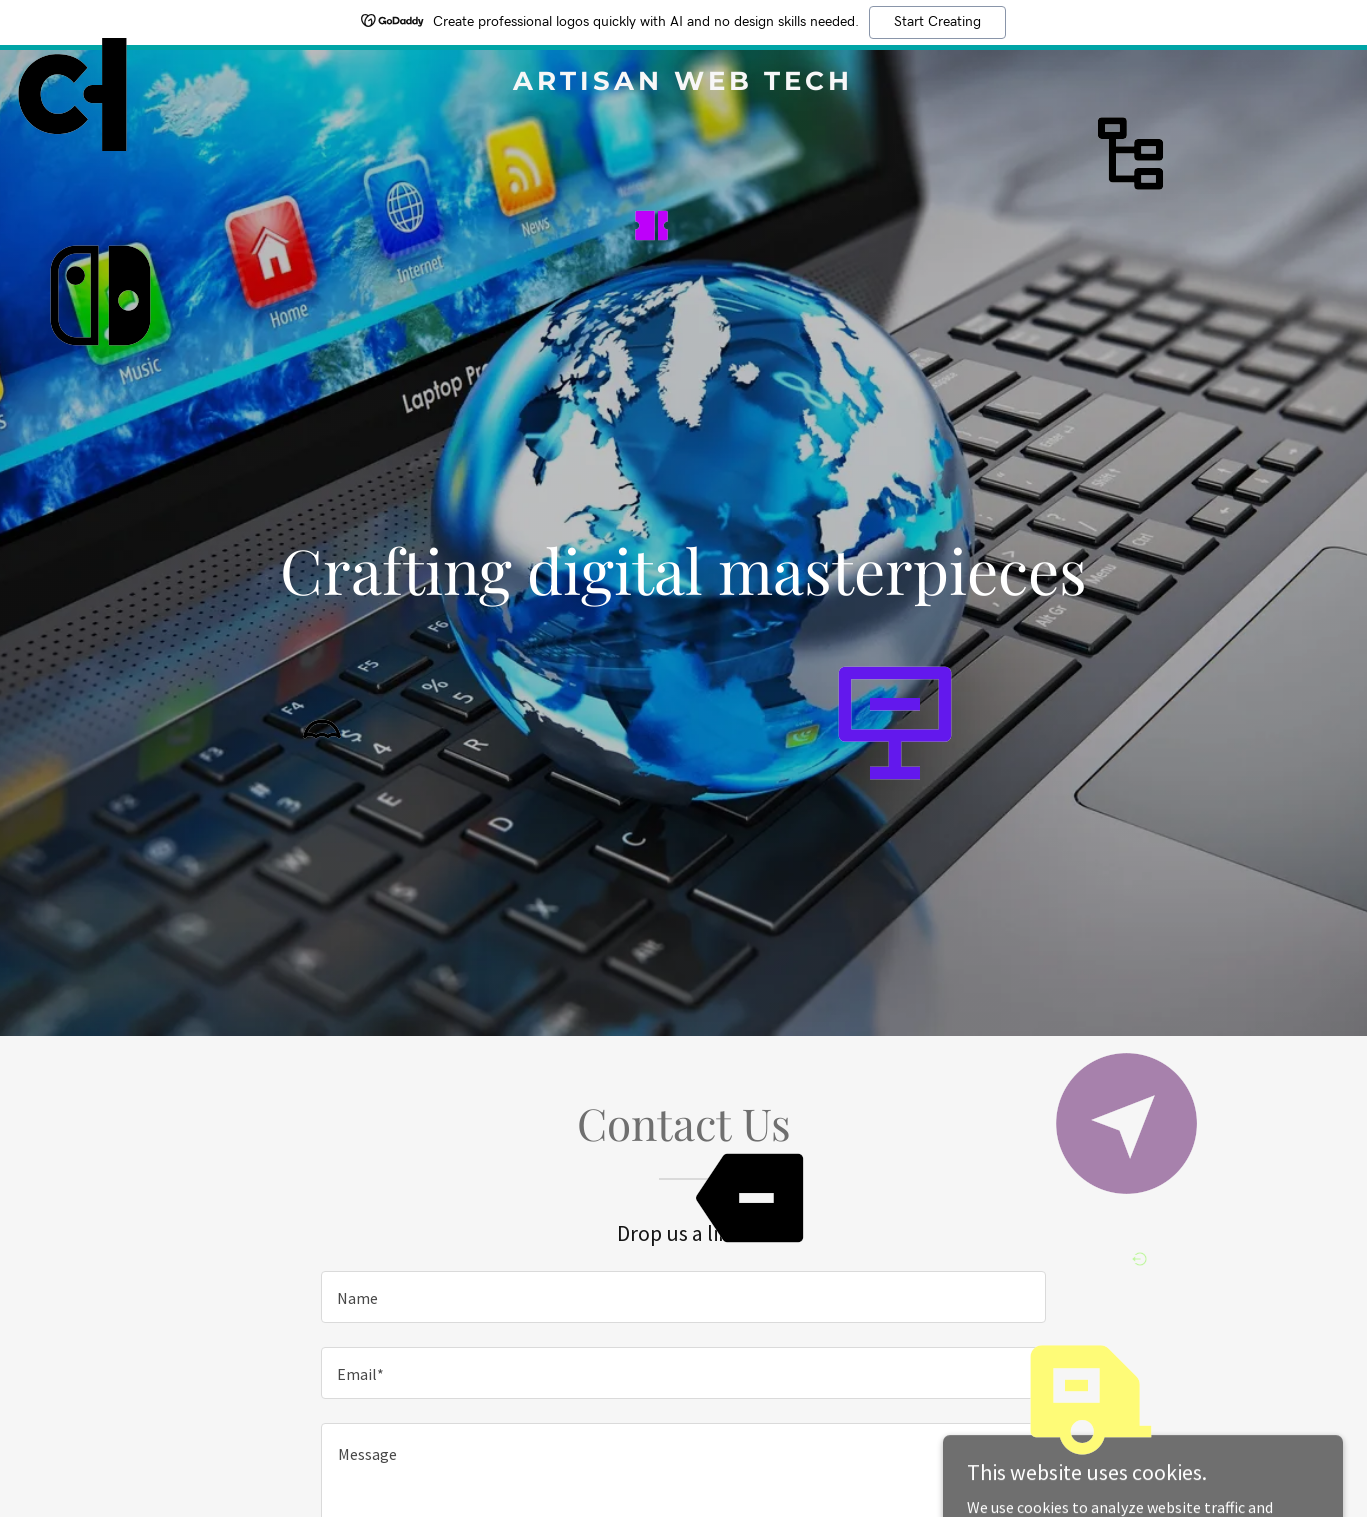 The image size is (1367, 1517). I want to click on nintendo switch app or related service, so click(100, 295).